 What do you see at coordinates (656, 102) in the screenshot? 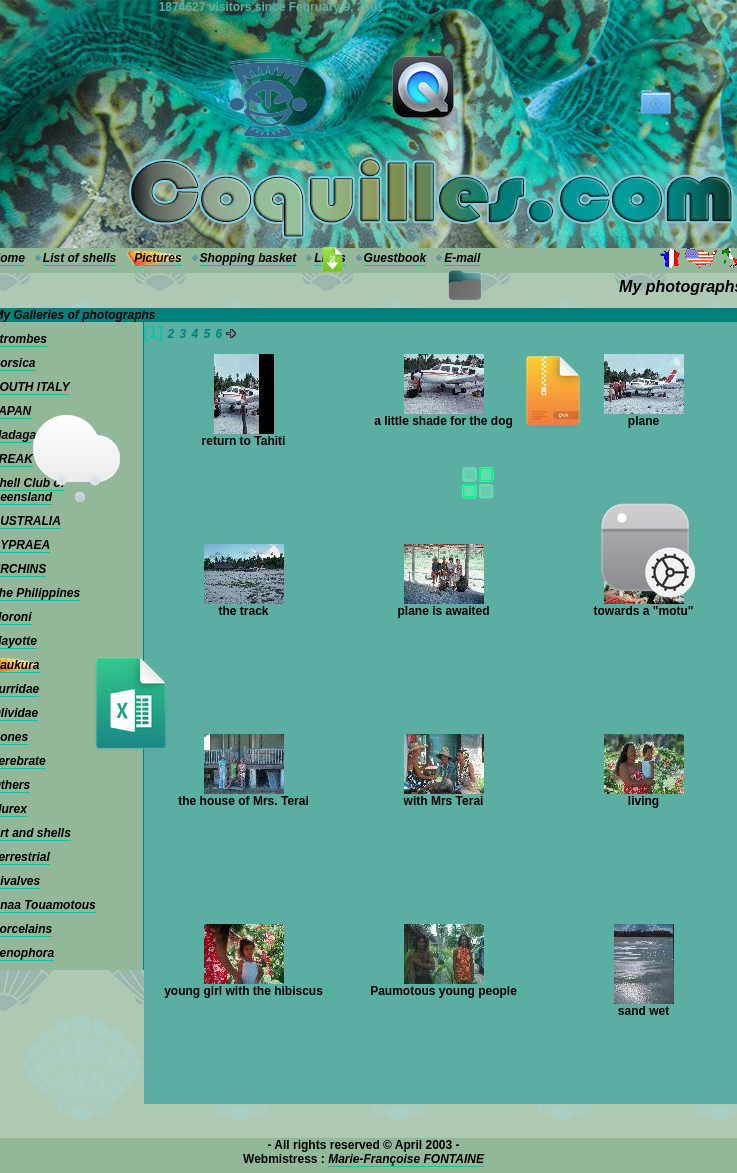
I see `access the public folder for shared files` at bounding box center [656, 102].